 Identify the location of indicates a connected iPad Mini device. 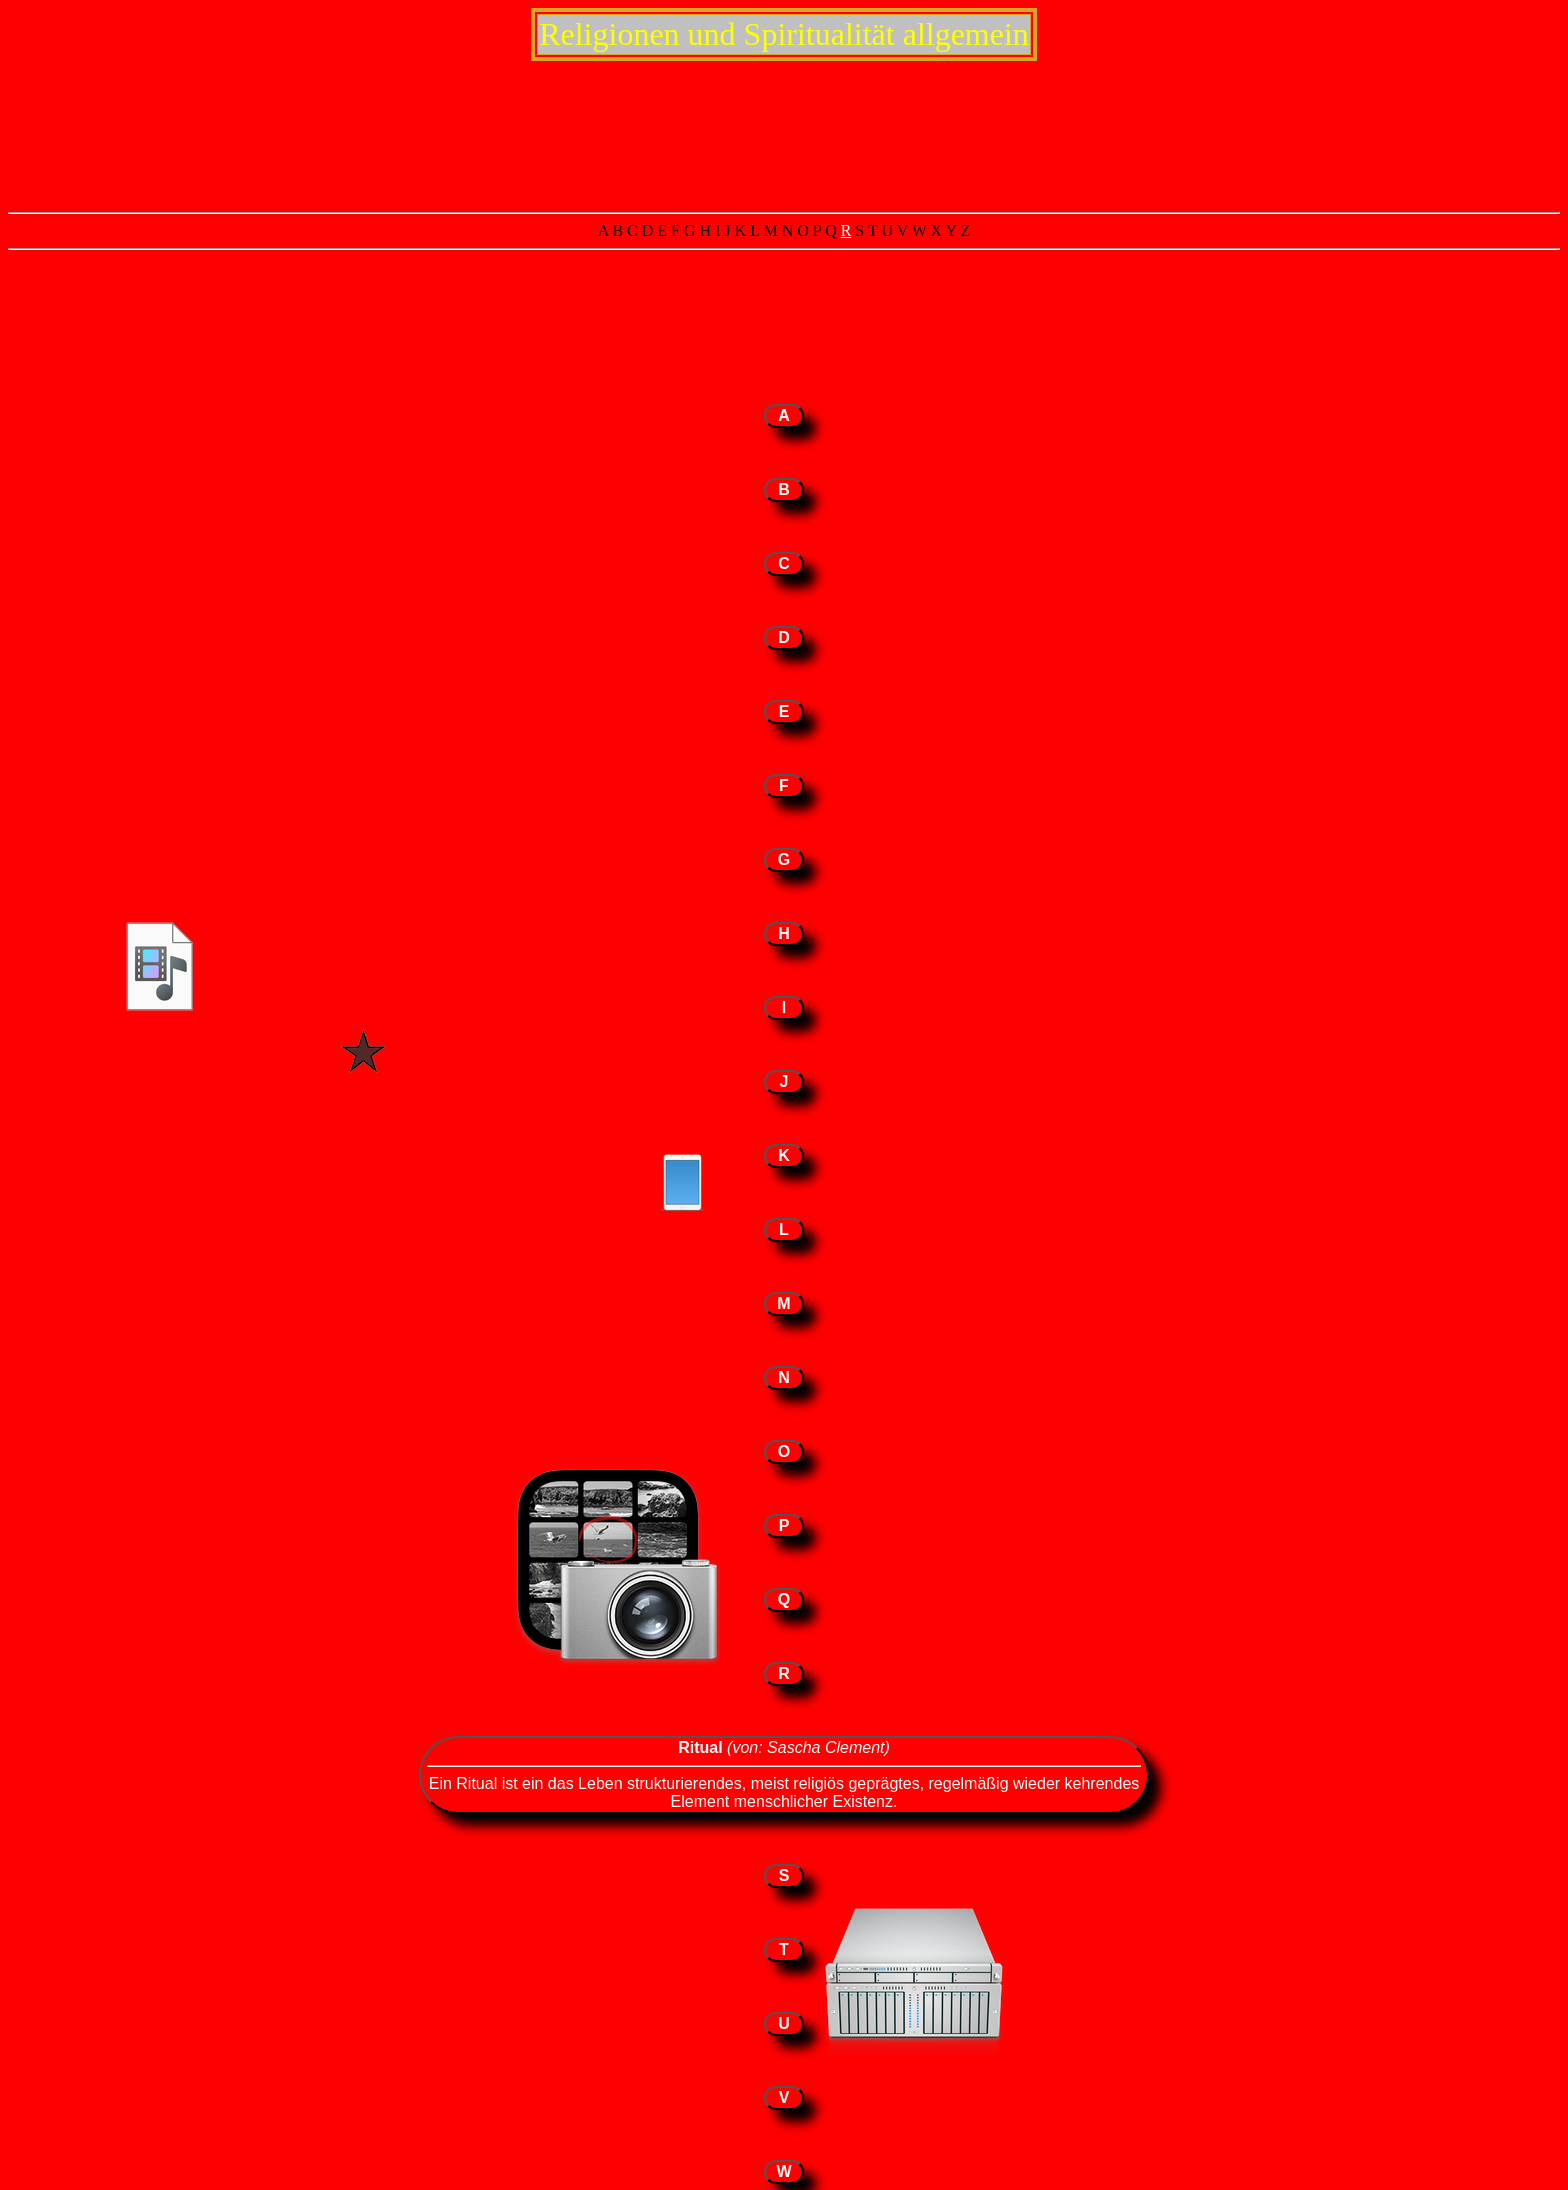
(682, 1177).